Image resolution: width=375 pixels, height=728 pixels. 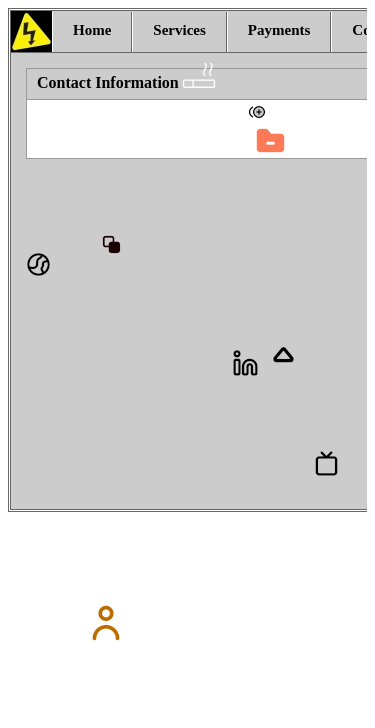 What do you see at coordinates (257, 112) in the screenshot?
I see `add a duplicate control point` at bounding box center [257, 112].